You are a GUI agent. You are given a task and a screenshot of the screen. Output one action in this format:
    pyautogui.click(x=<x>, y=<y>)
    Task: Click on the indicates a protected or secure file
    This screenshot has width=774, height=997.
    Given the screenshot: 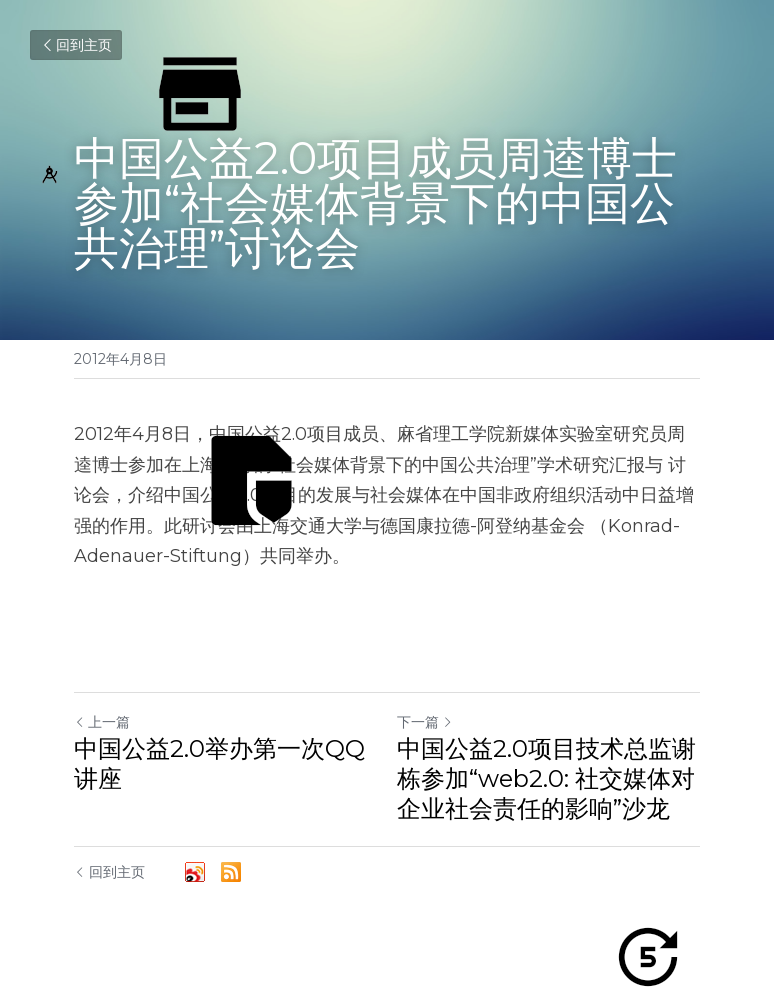 What is the action you would take?
    pyautogui.click(x=251, y=480)
    